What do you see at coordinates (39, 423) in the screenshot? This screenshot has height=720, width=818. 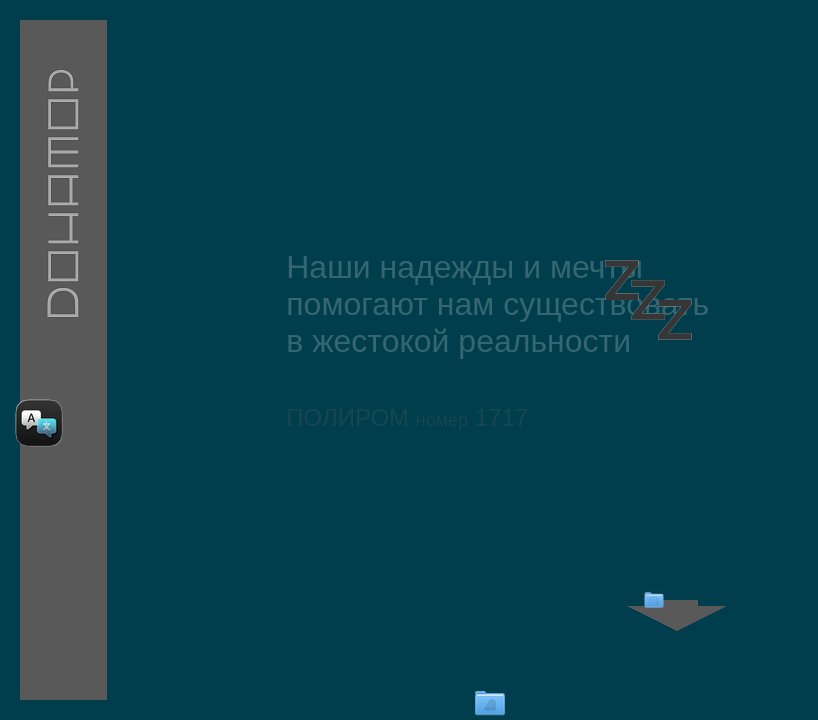 I see `open the translate app` at bounding box center [39, 423].